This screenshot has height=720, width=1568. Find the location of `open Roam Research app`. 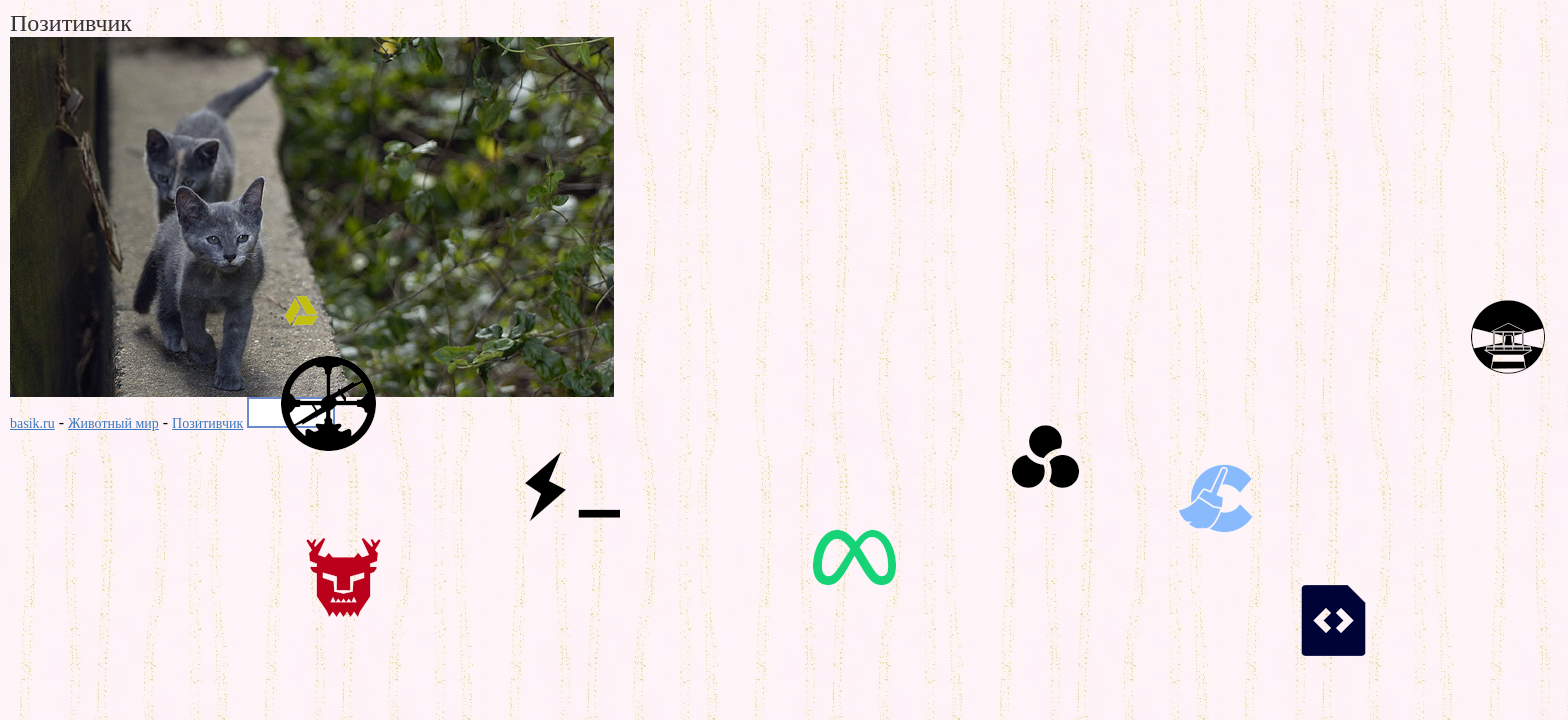

open Roam Research app is located at coordinates (328, 403).